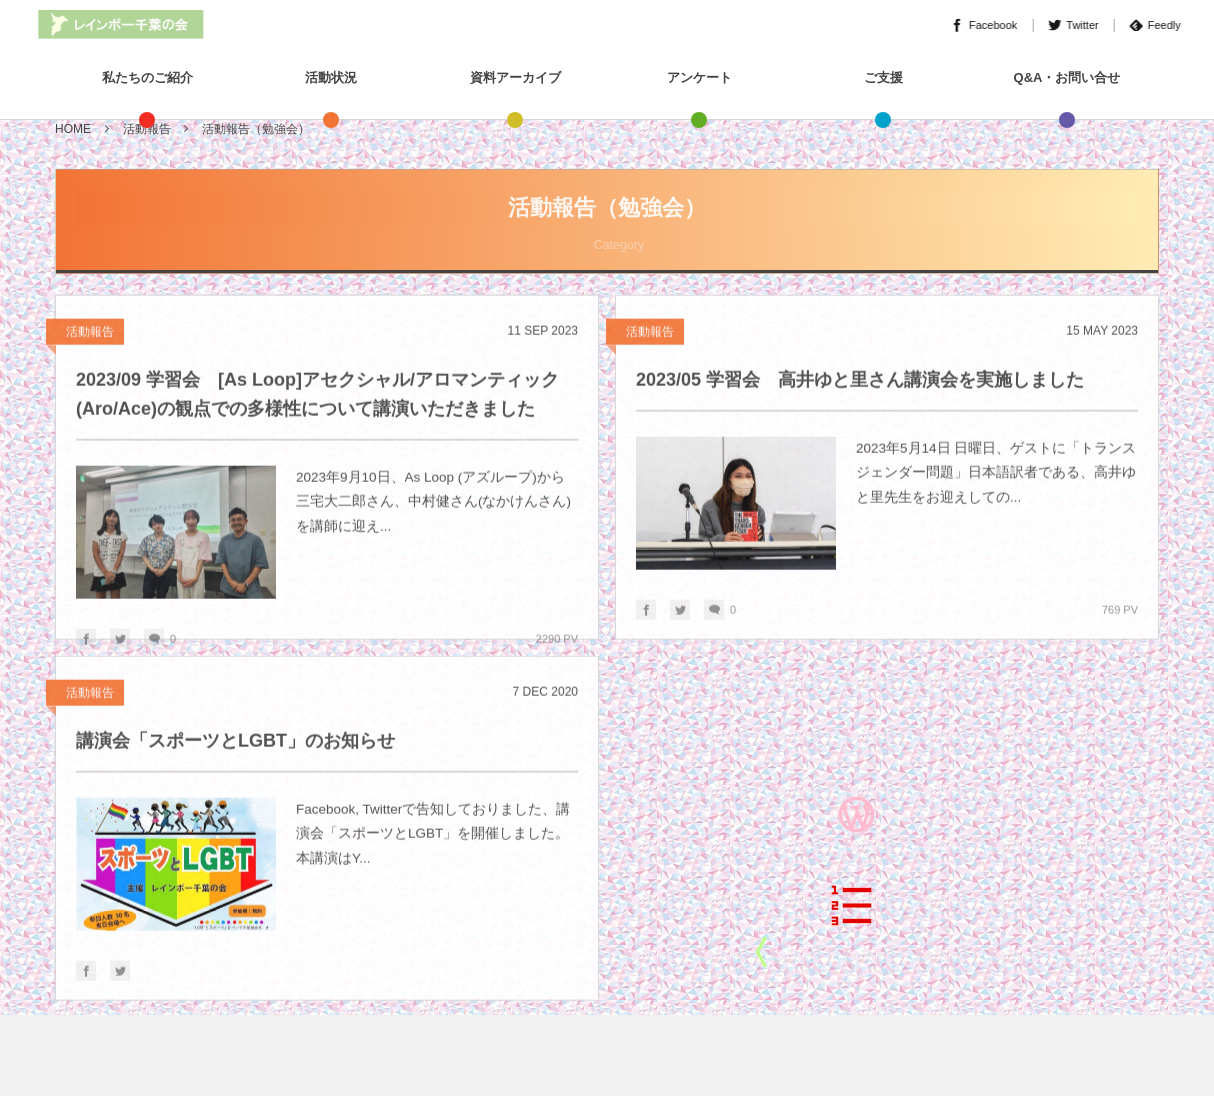 This screenshot has height=1096, width=1214. Describe the element at coordinates (851, 905) in the screenshot. I see `create a numbered list` at that location.